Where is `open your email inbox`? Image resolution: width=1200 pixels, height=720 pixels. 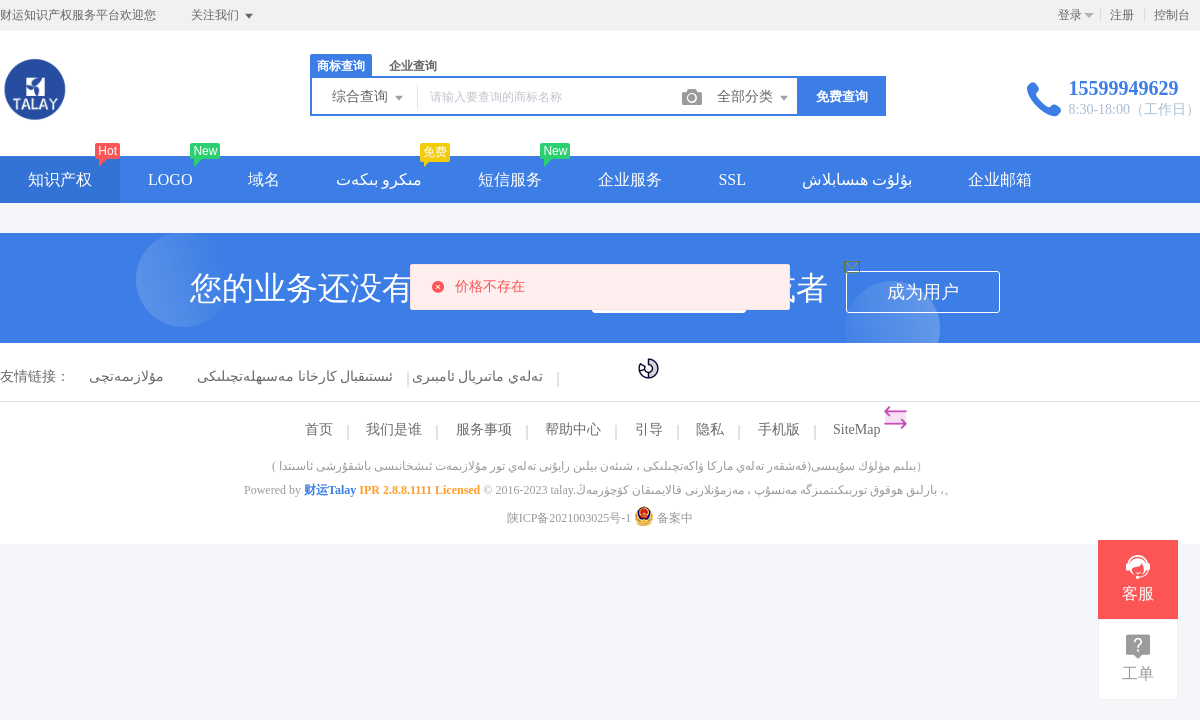
open your email inbox is located at coordinates (852, 267).